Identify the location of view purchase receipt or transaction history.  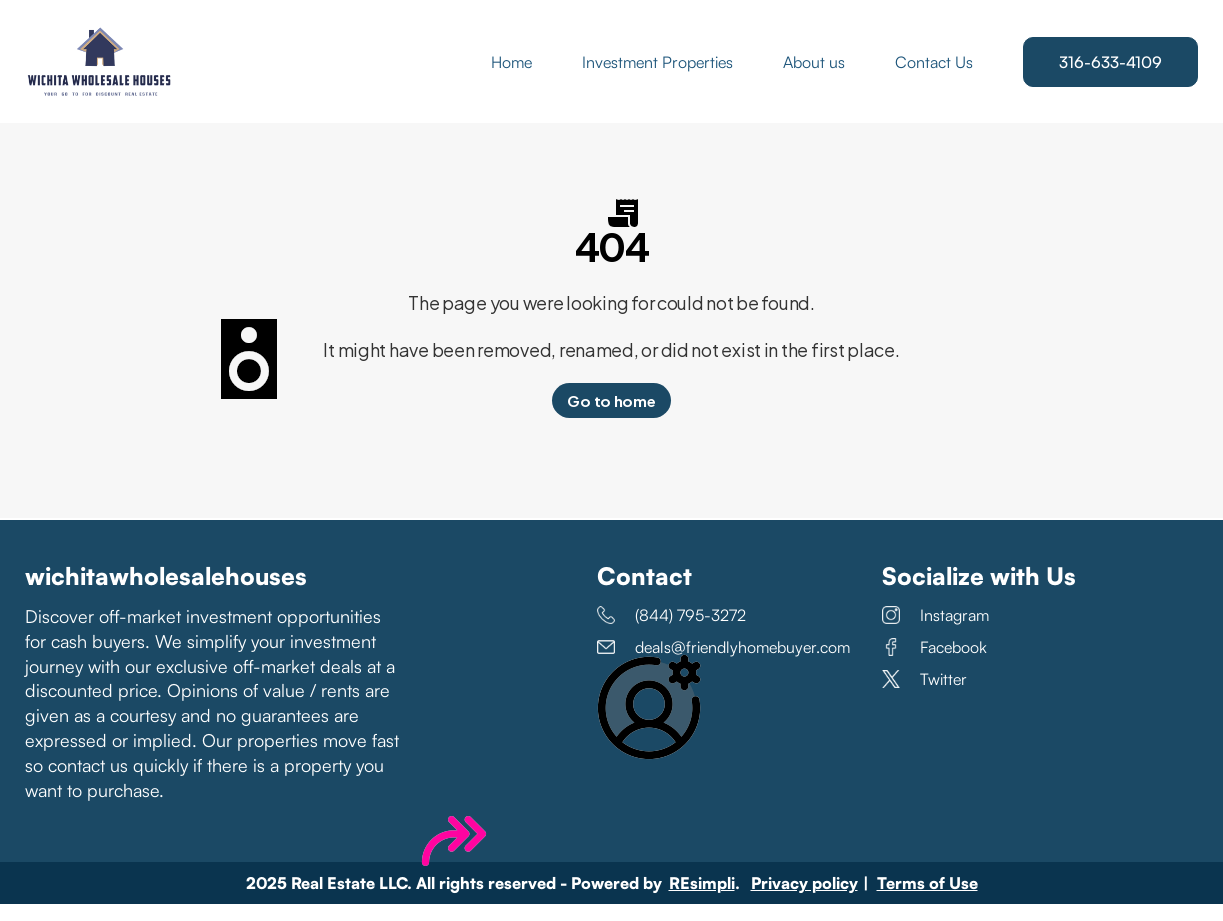
(623, 213).